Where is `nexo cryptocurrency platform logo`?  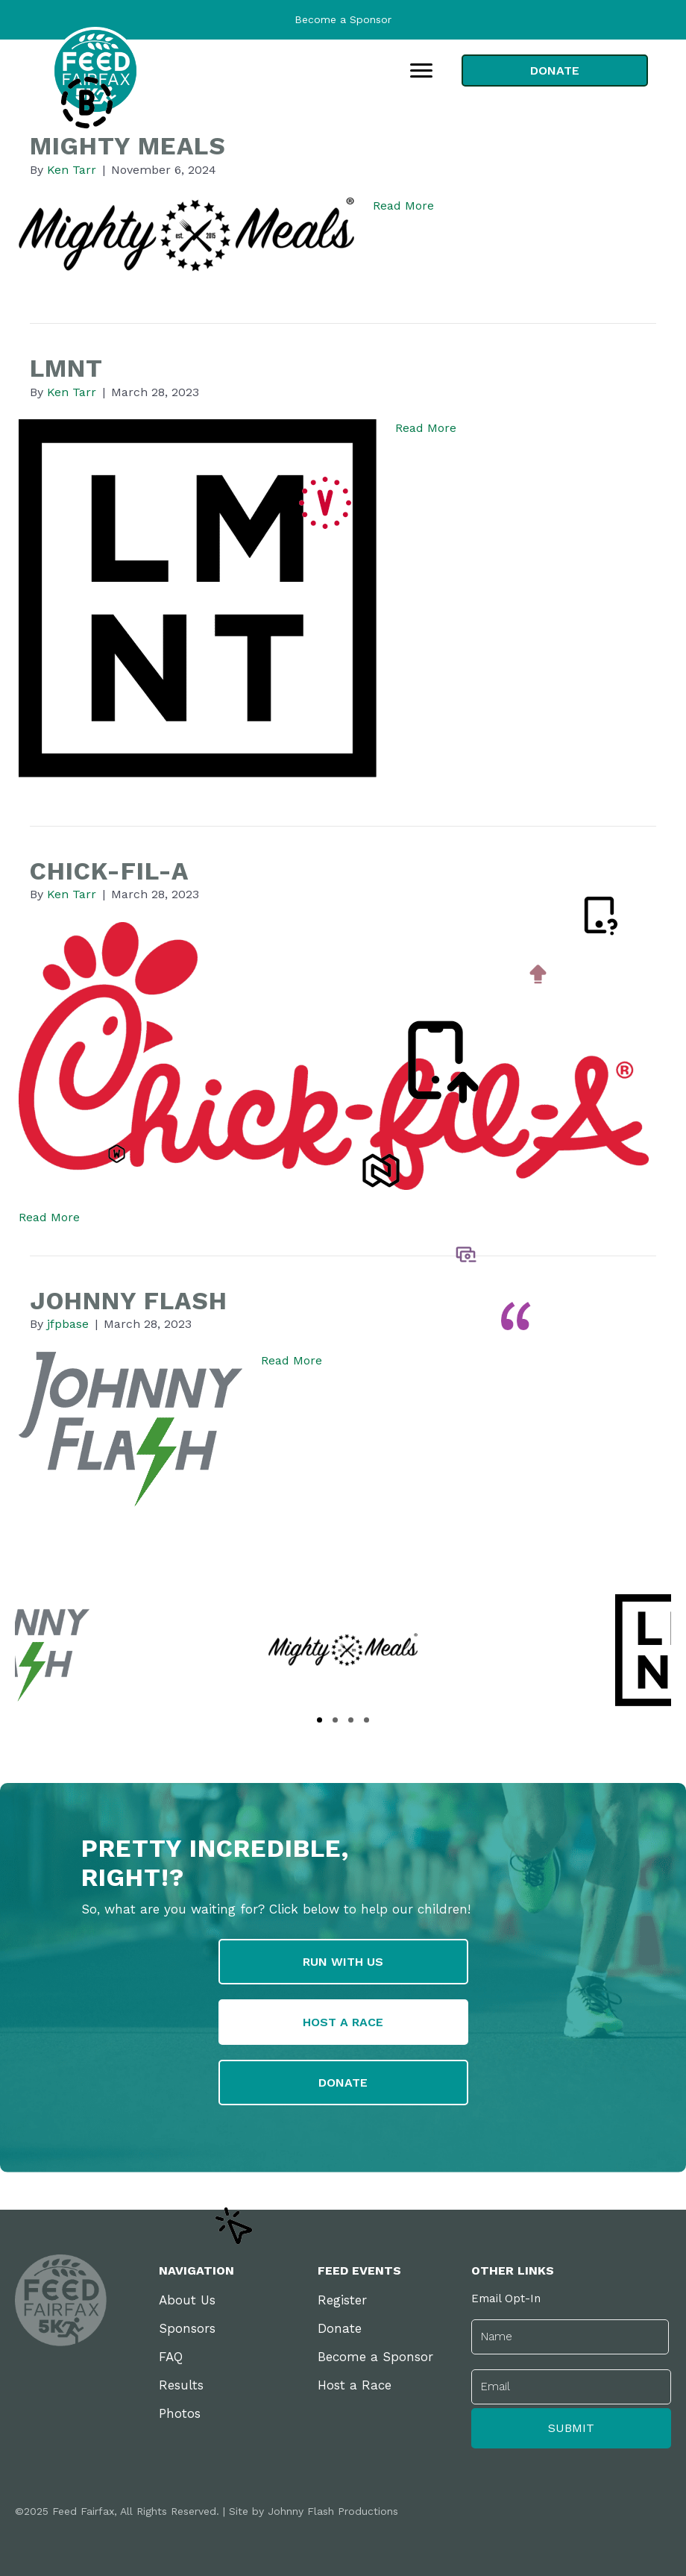
nexo cryptocurrency platform logo is located at coordinates (381, 1171).